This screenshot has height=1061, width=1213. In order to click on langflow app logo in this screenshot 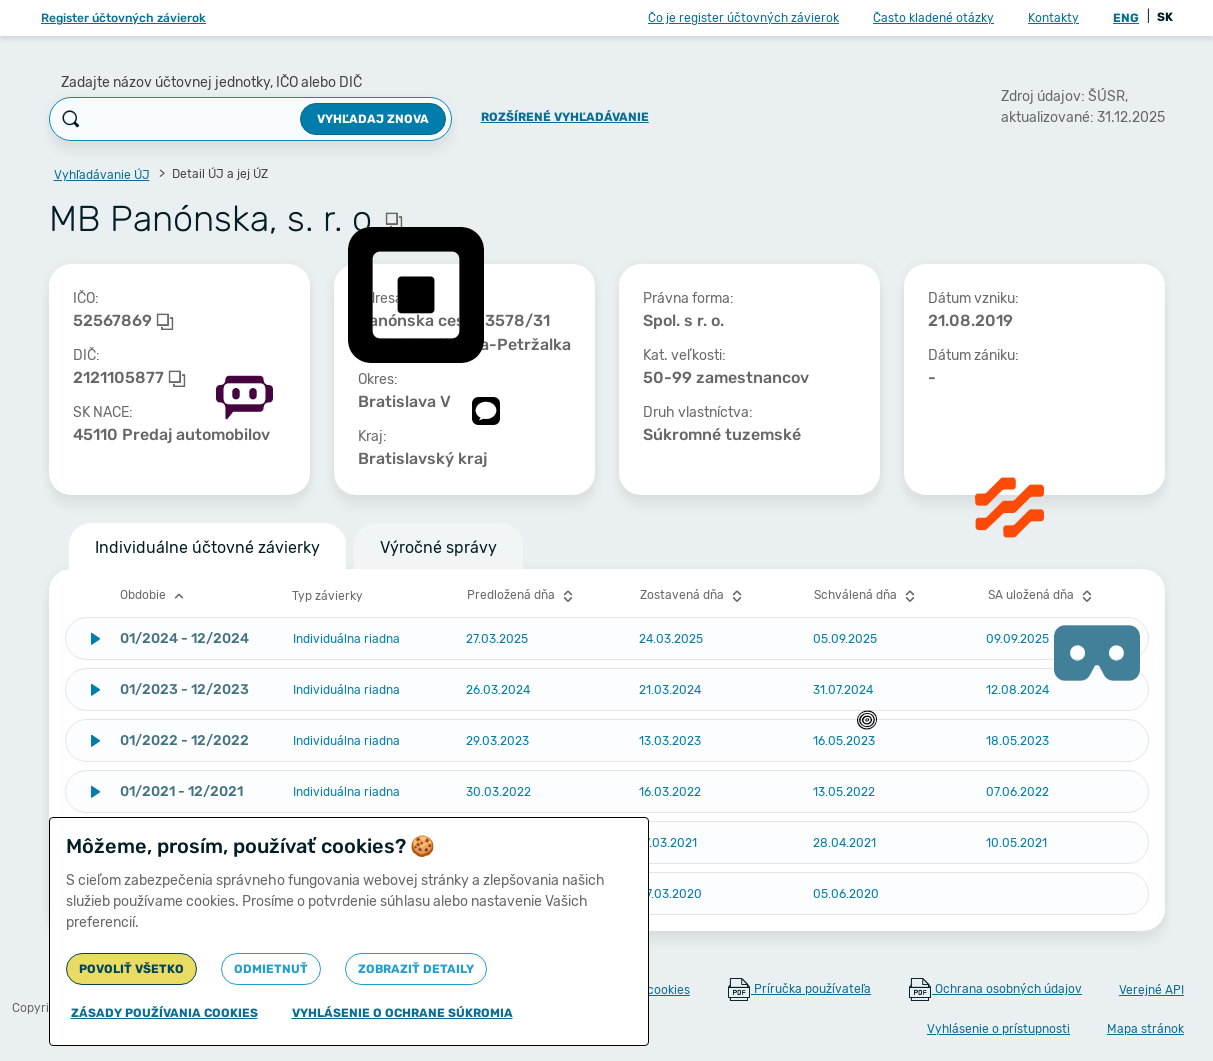, I will do `click(1009, 507)`.